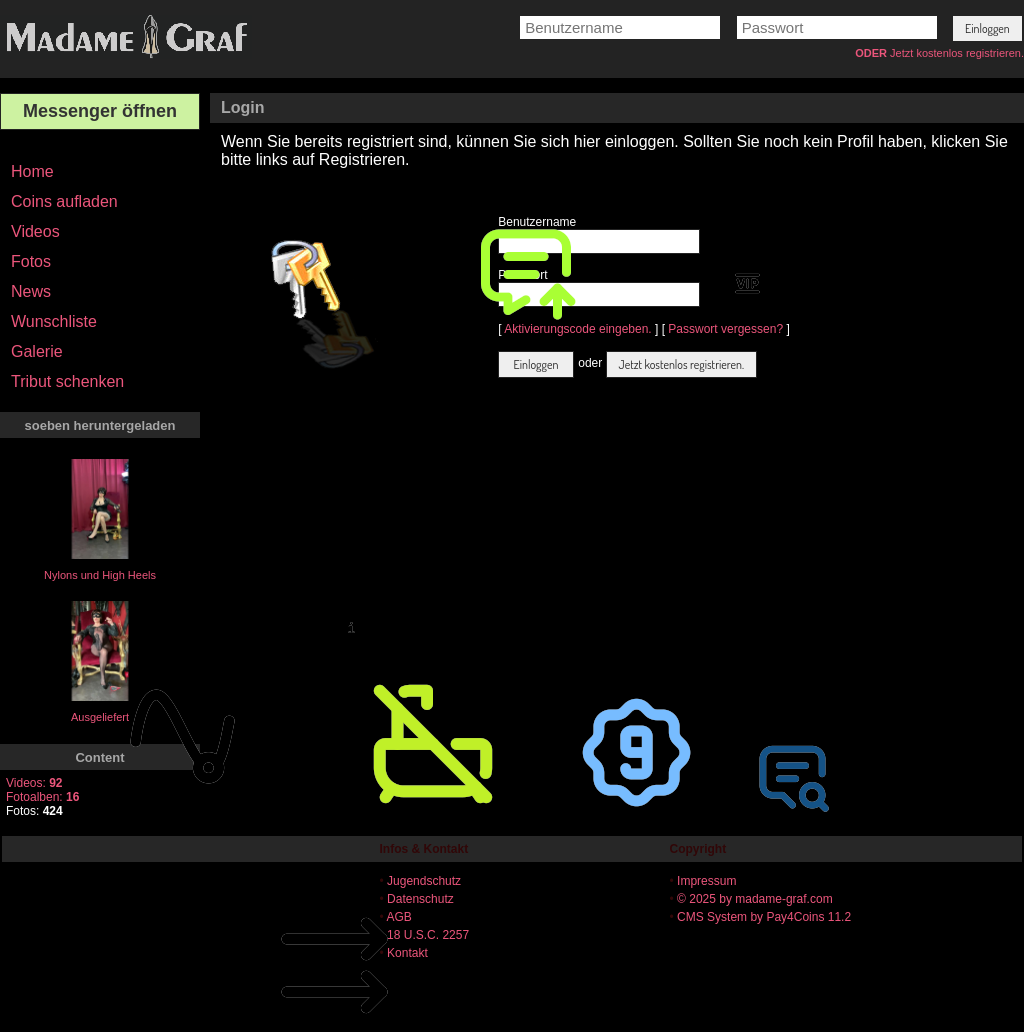 This screenshot has height=1032, width=1024. Describe the element at coordinates (334, 965) in the screenshot. I see `move items to the right` at that location.